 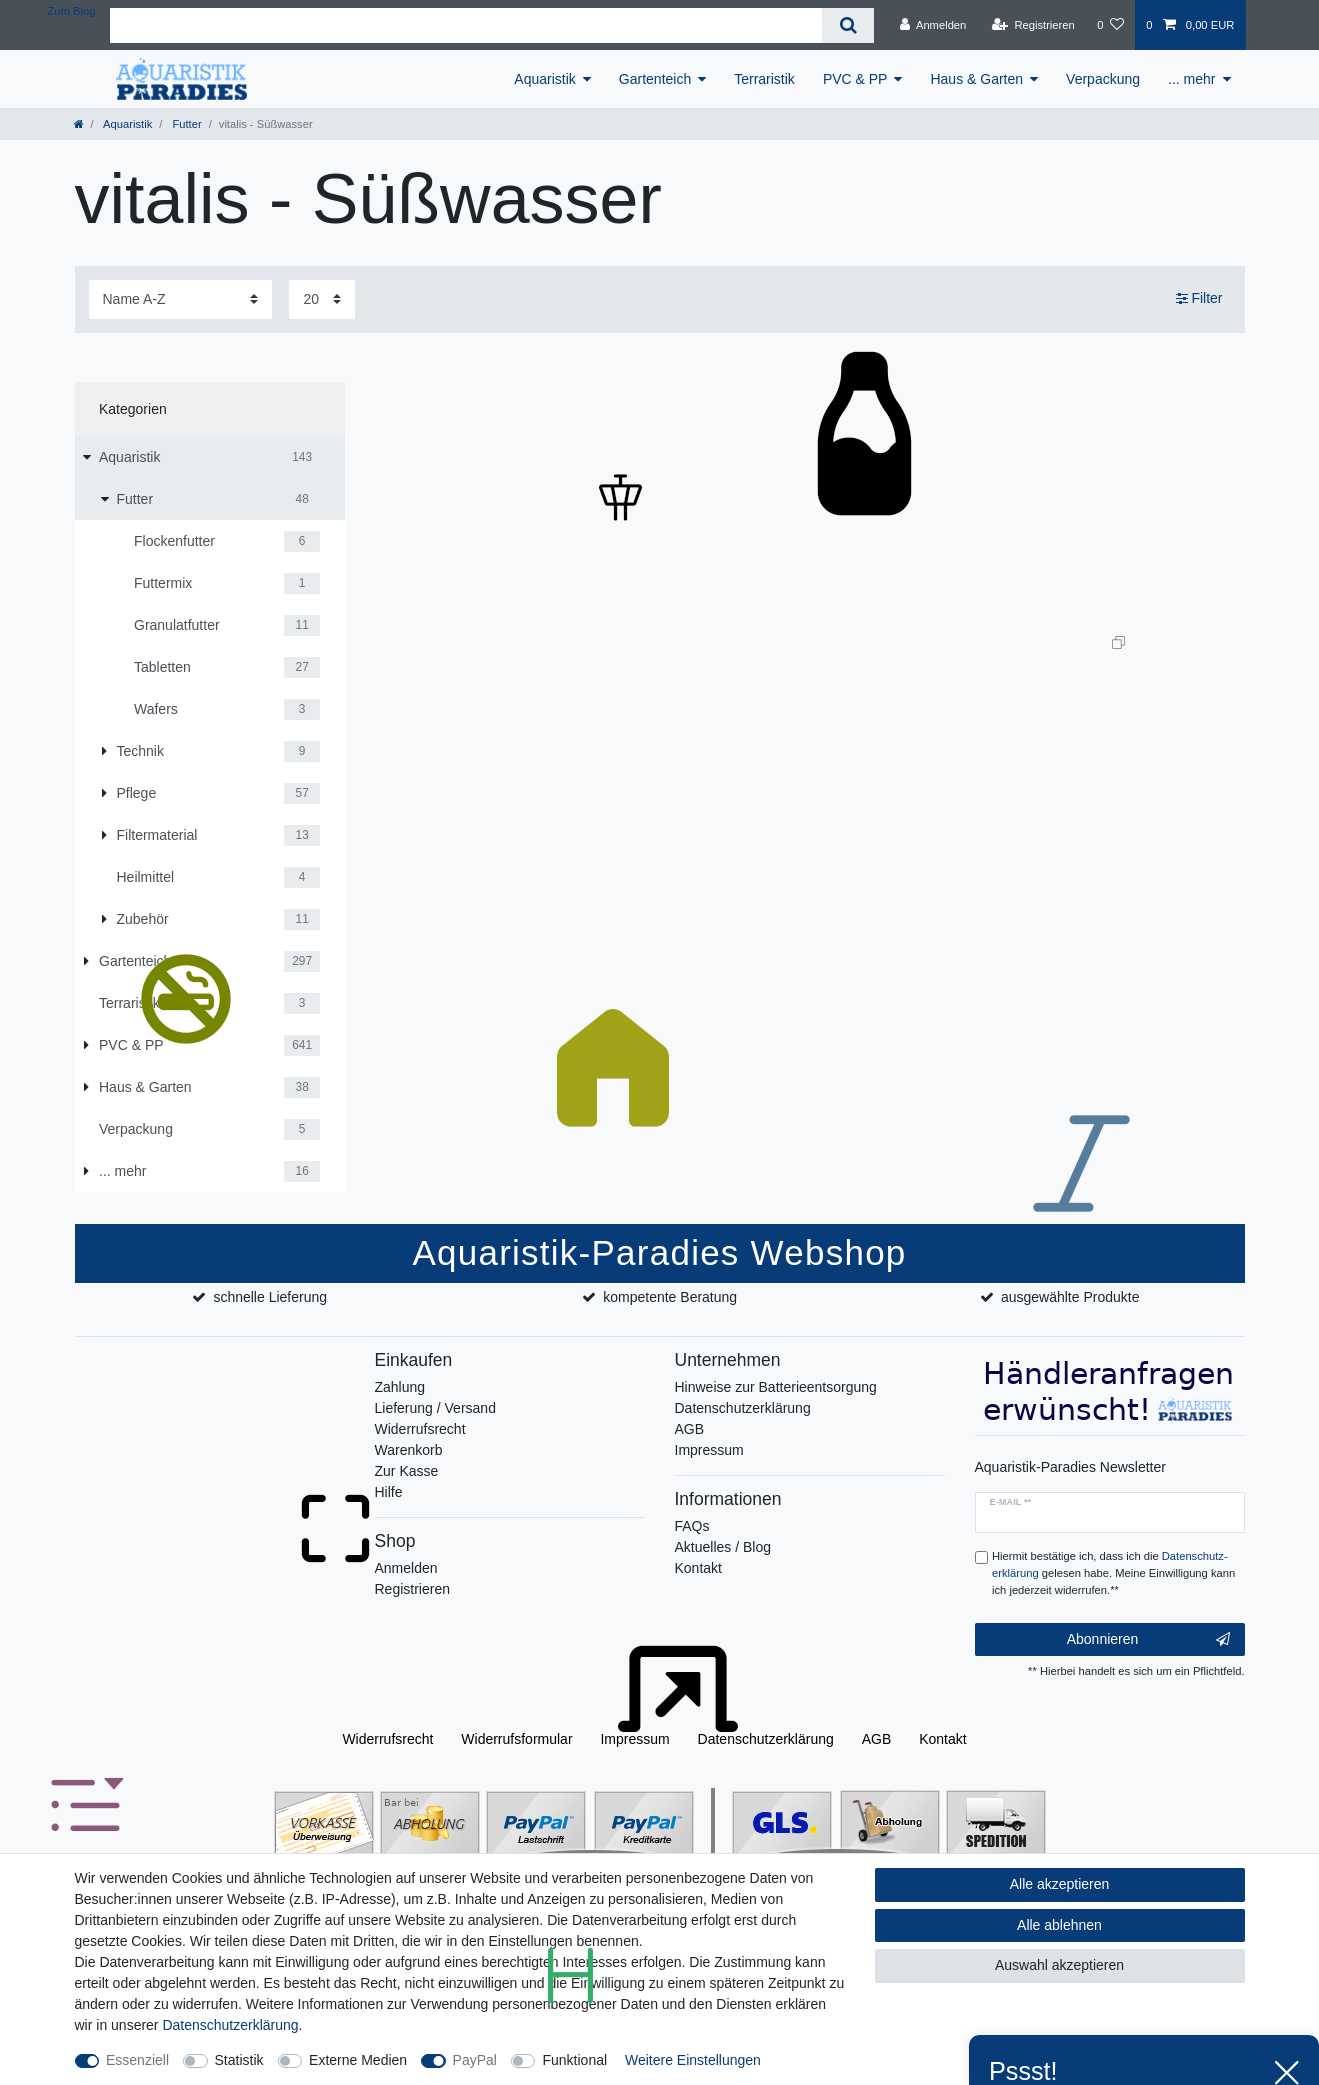 I want to click on open link in a new tab or window, so click(x=678, y=1687).